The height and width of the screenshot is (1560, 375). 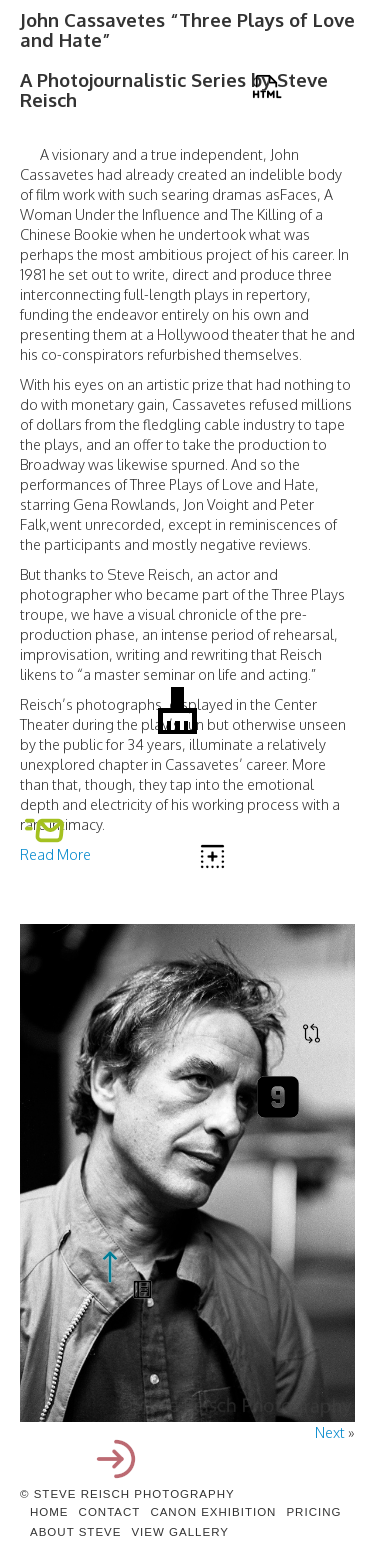 What do you see at coordinates (266, 87) in the screenshot?
I see `open an HTML file` at bounding box center [266, 87].